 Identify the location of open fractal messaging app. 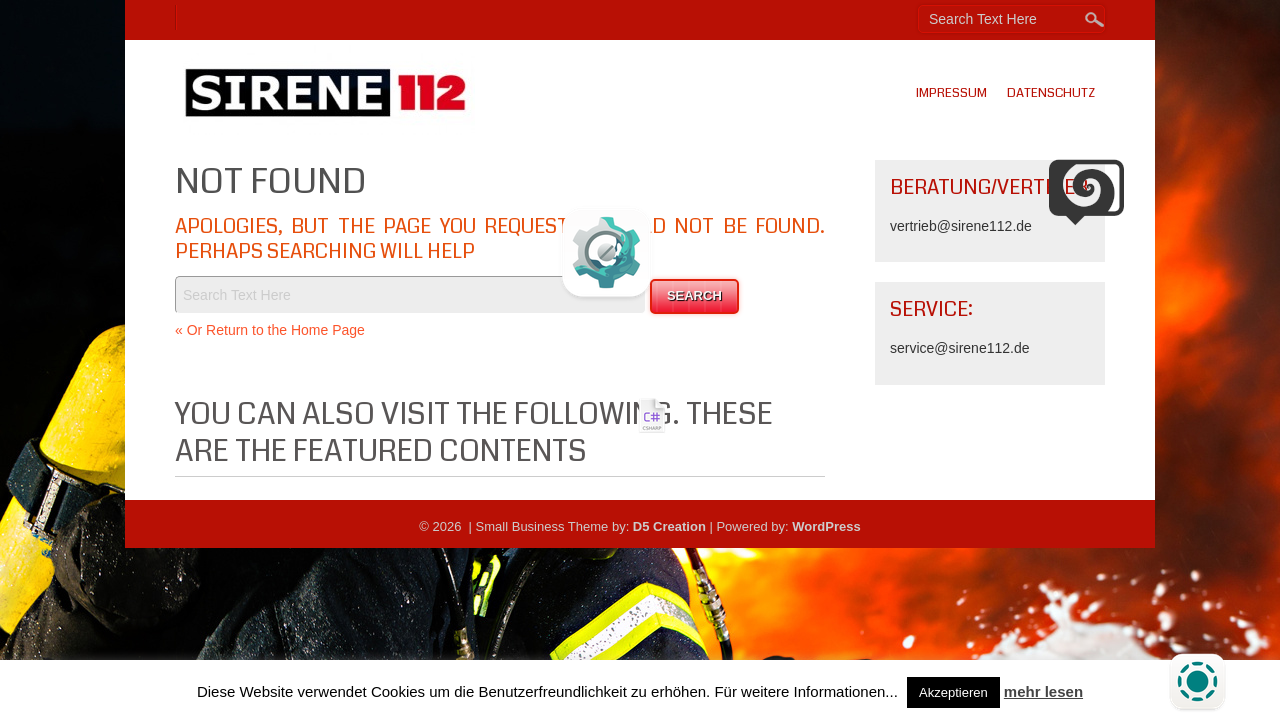
(1086, 192).